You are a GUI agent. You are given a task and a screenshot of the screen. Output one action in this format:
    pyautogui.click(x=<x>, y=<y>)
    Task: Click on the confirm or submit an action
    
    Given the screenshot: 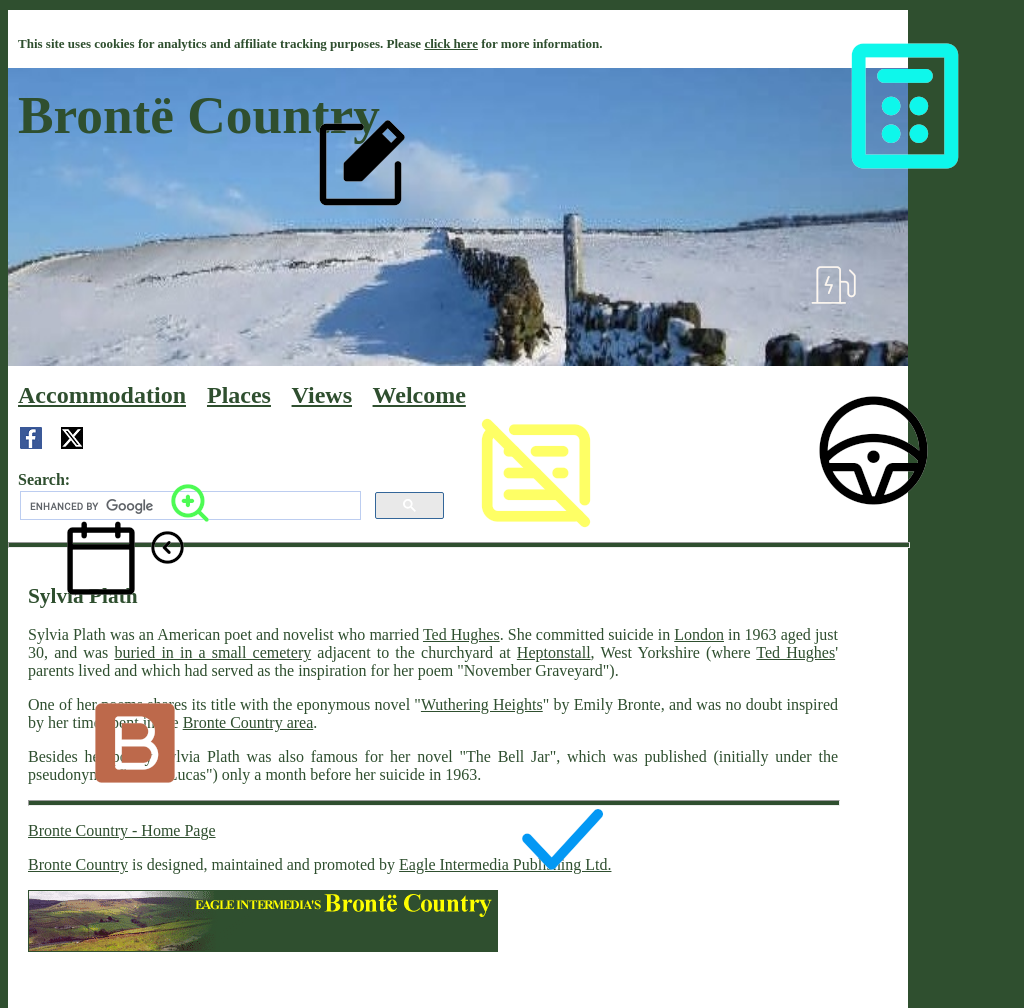 What is the action you would take?
    pyautogui.click(x=562, y=839)
    